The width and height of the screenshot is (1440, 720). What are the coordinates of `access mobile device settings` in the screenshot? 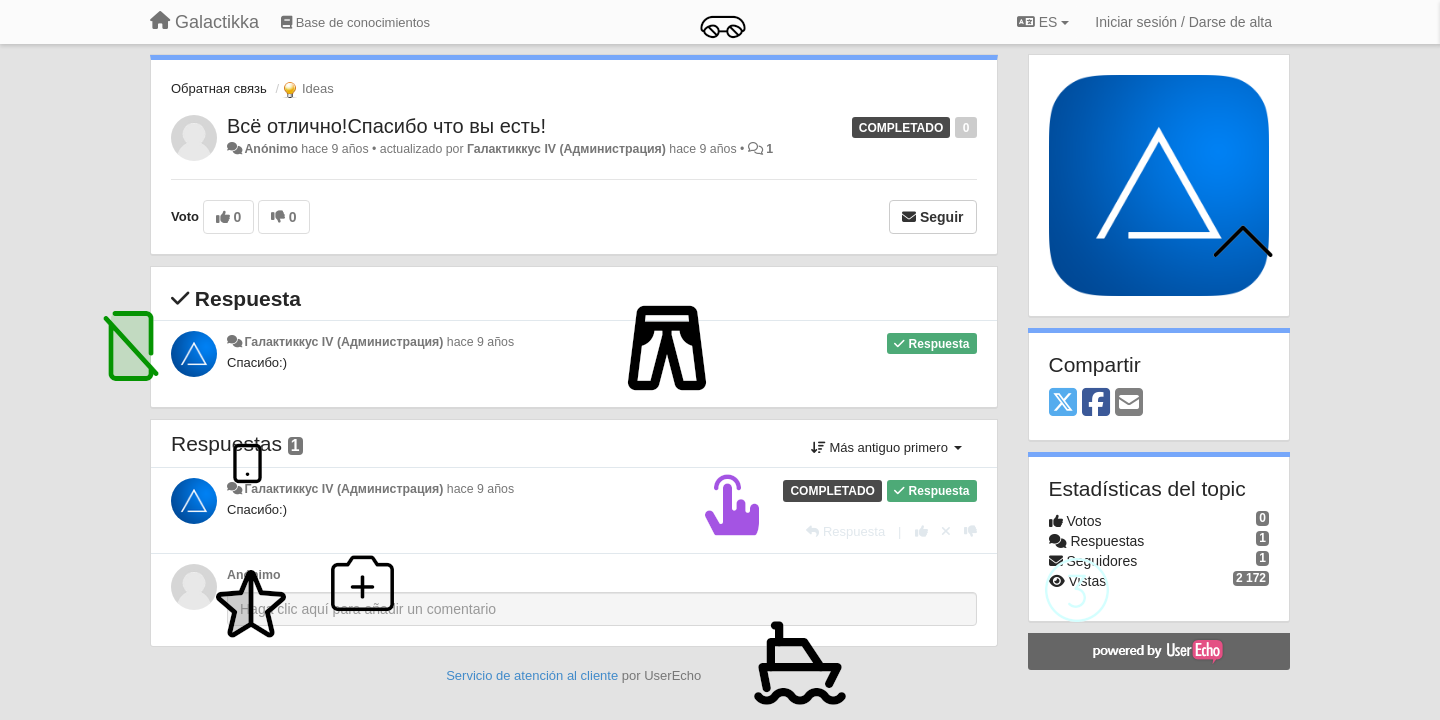 It's located at (247, 463).